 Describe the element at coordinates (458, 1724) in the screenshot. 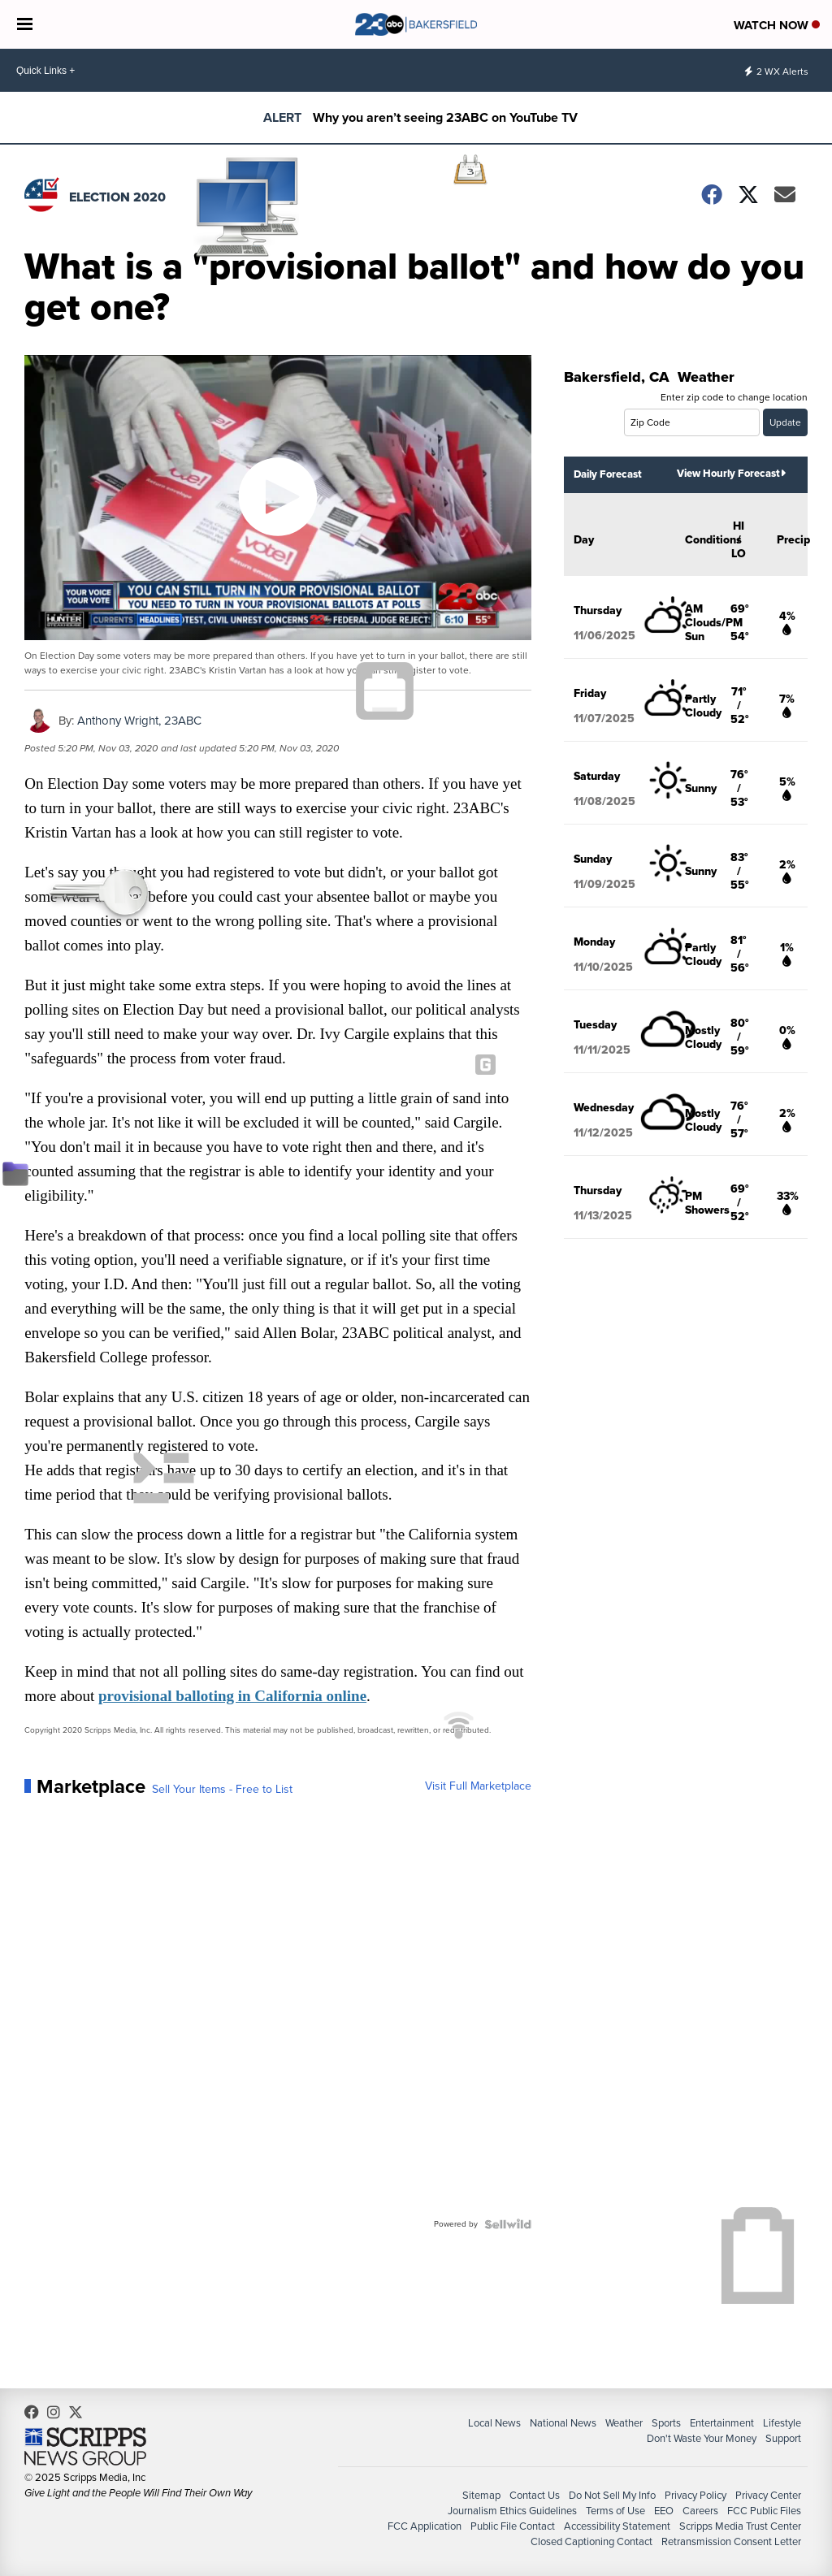

I see `indicates a strong wireless network connection` at that location.